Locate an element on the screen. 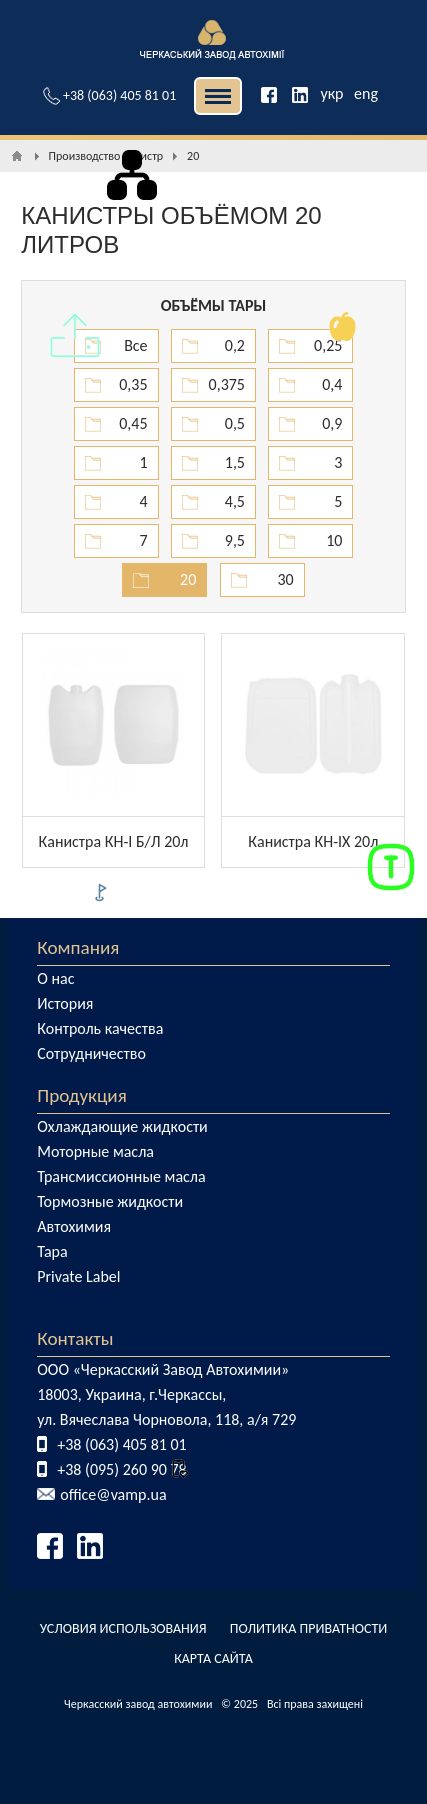 Image resolution: width=427 pixels, height=1804 pixels. text formatting or typography options is located at coordinates (391, 867).